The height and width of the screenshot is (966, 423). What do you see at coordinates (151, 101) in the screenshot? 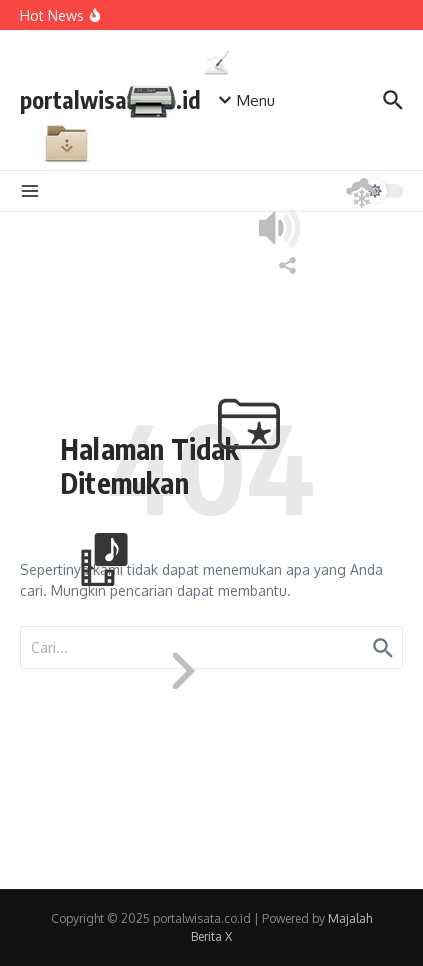
I see `print the current document` at bounding box center [151, 101].